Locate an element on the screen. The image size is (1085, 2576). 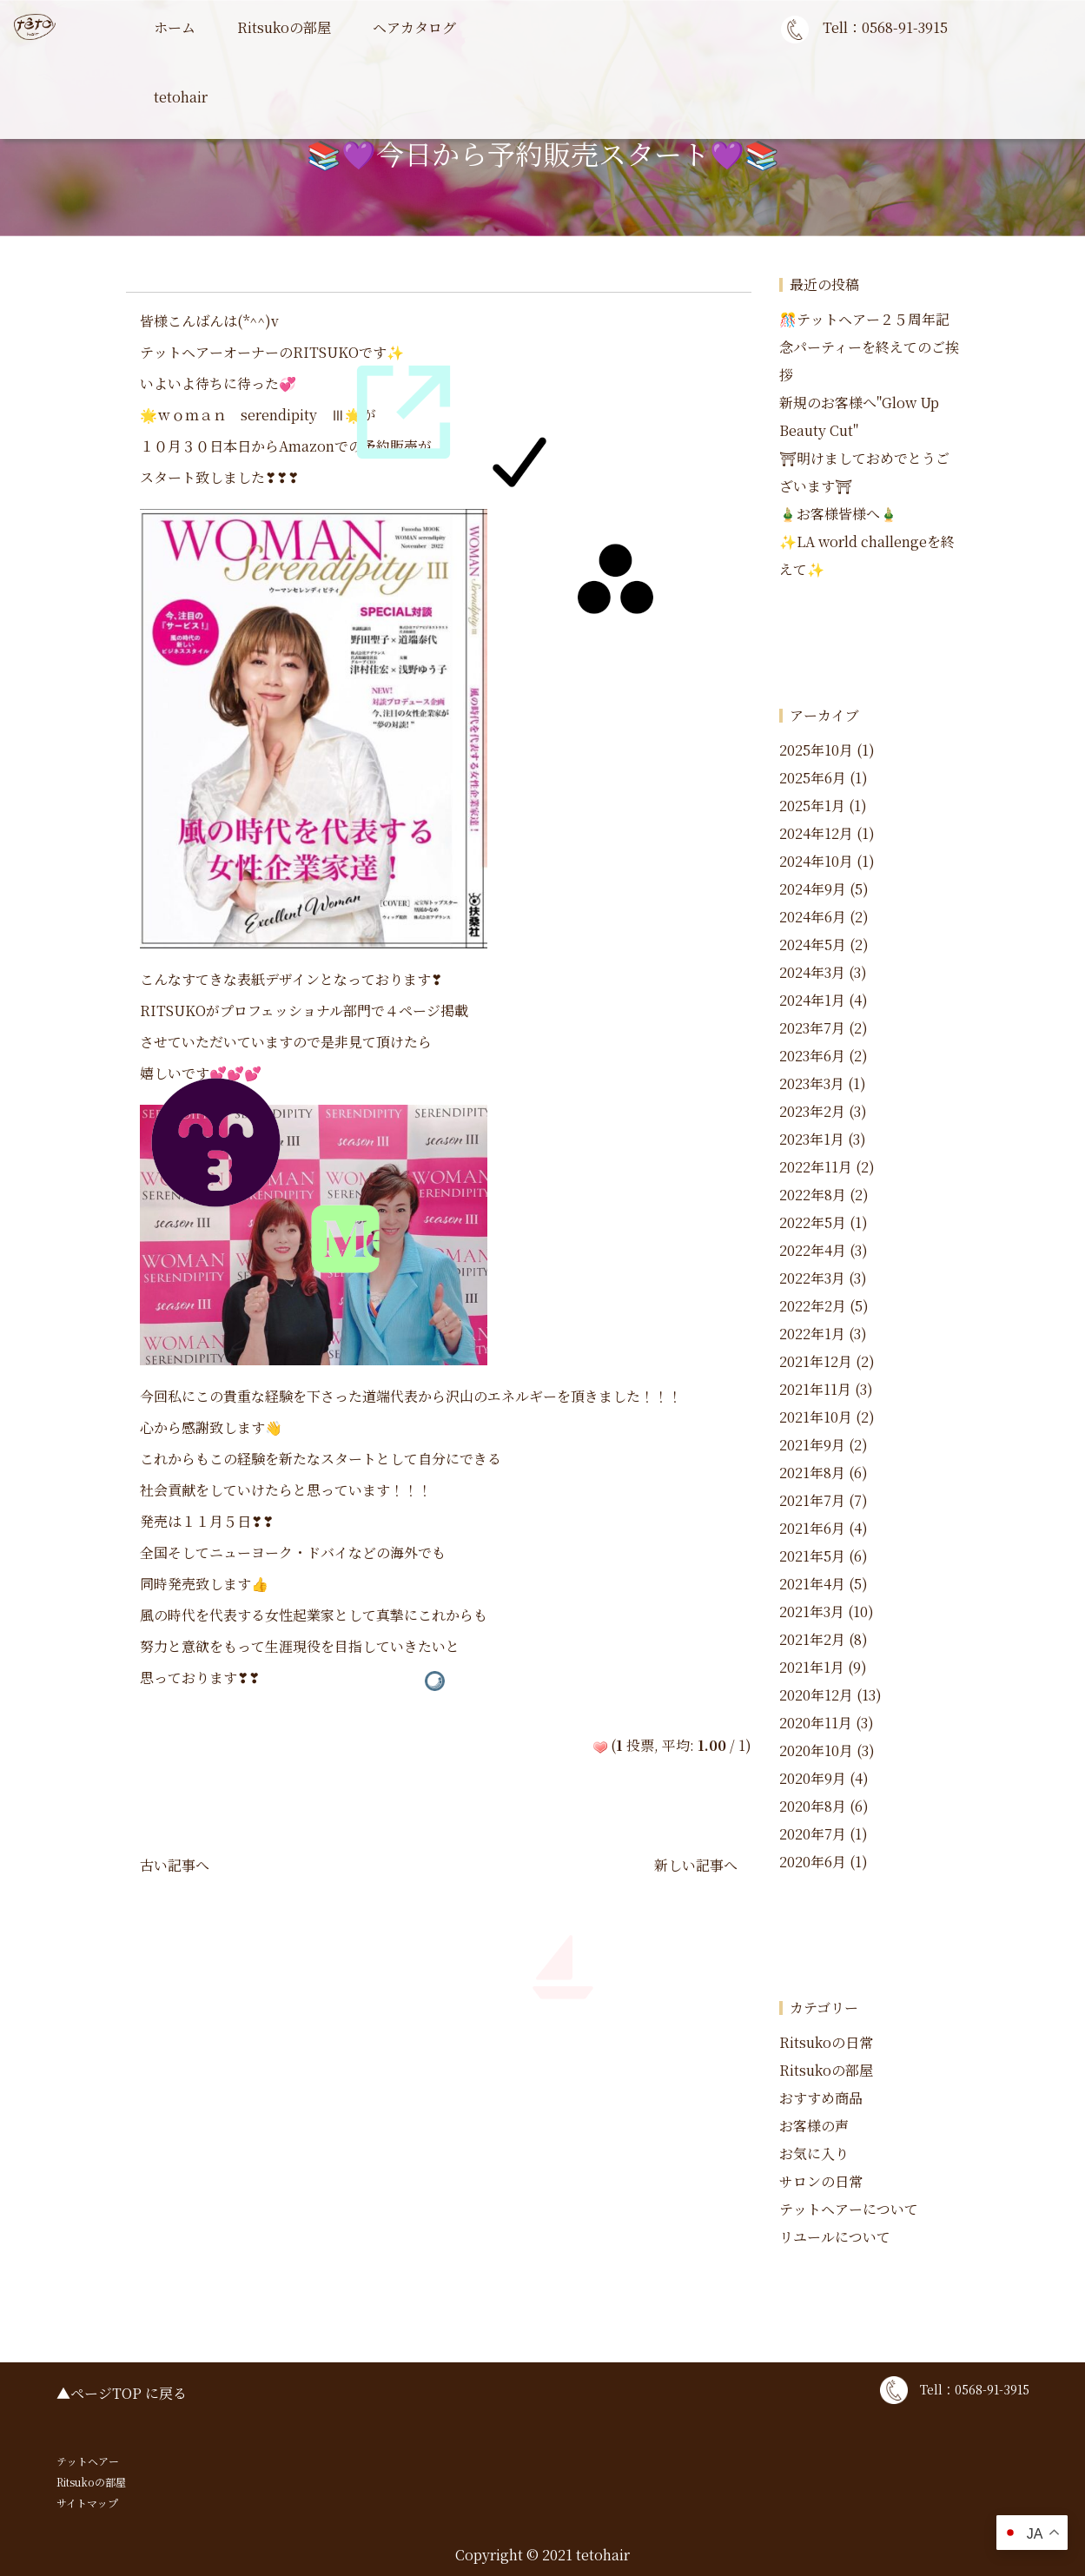
open link in a new window or tab is located at coordinates (403, 412).